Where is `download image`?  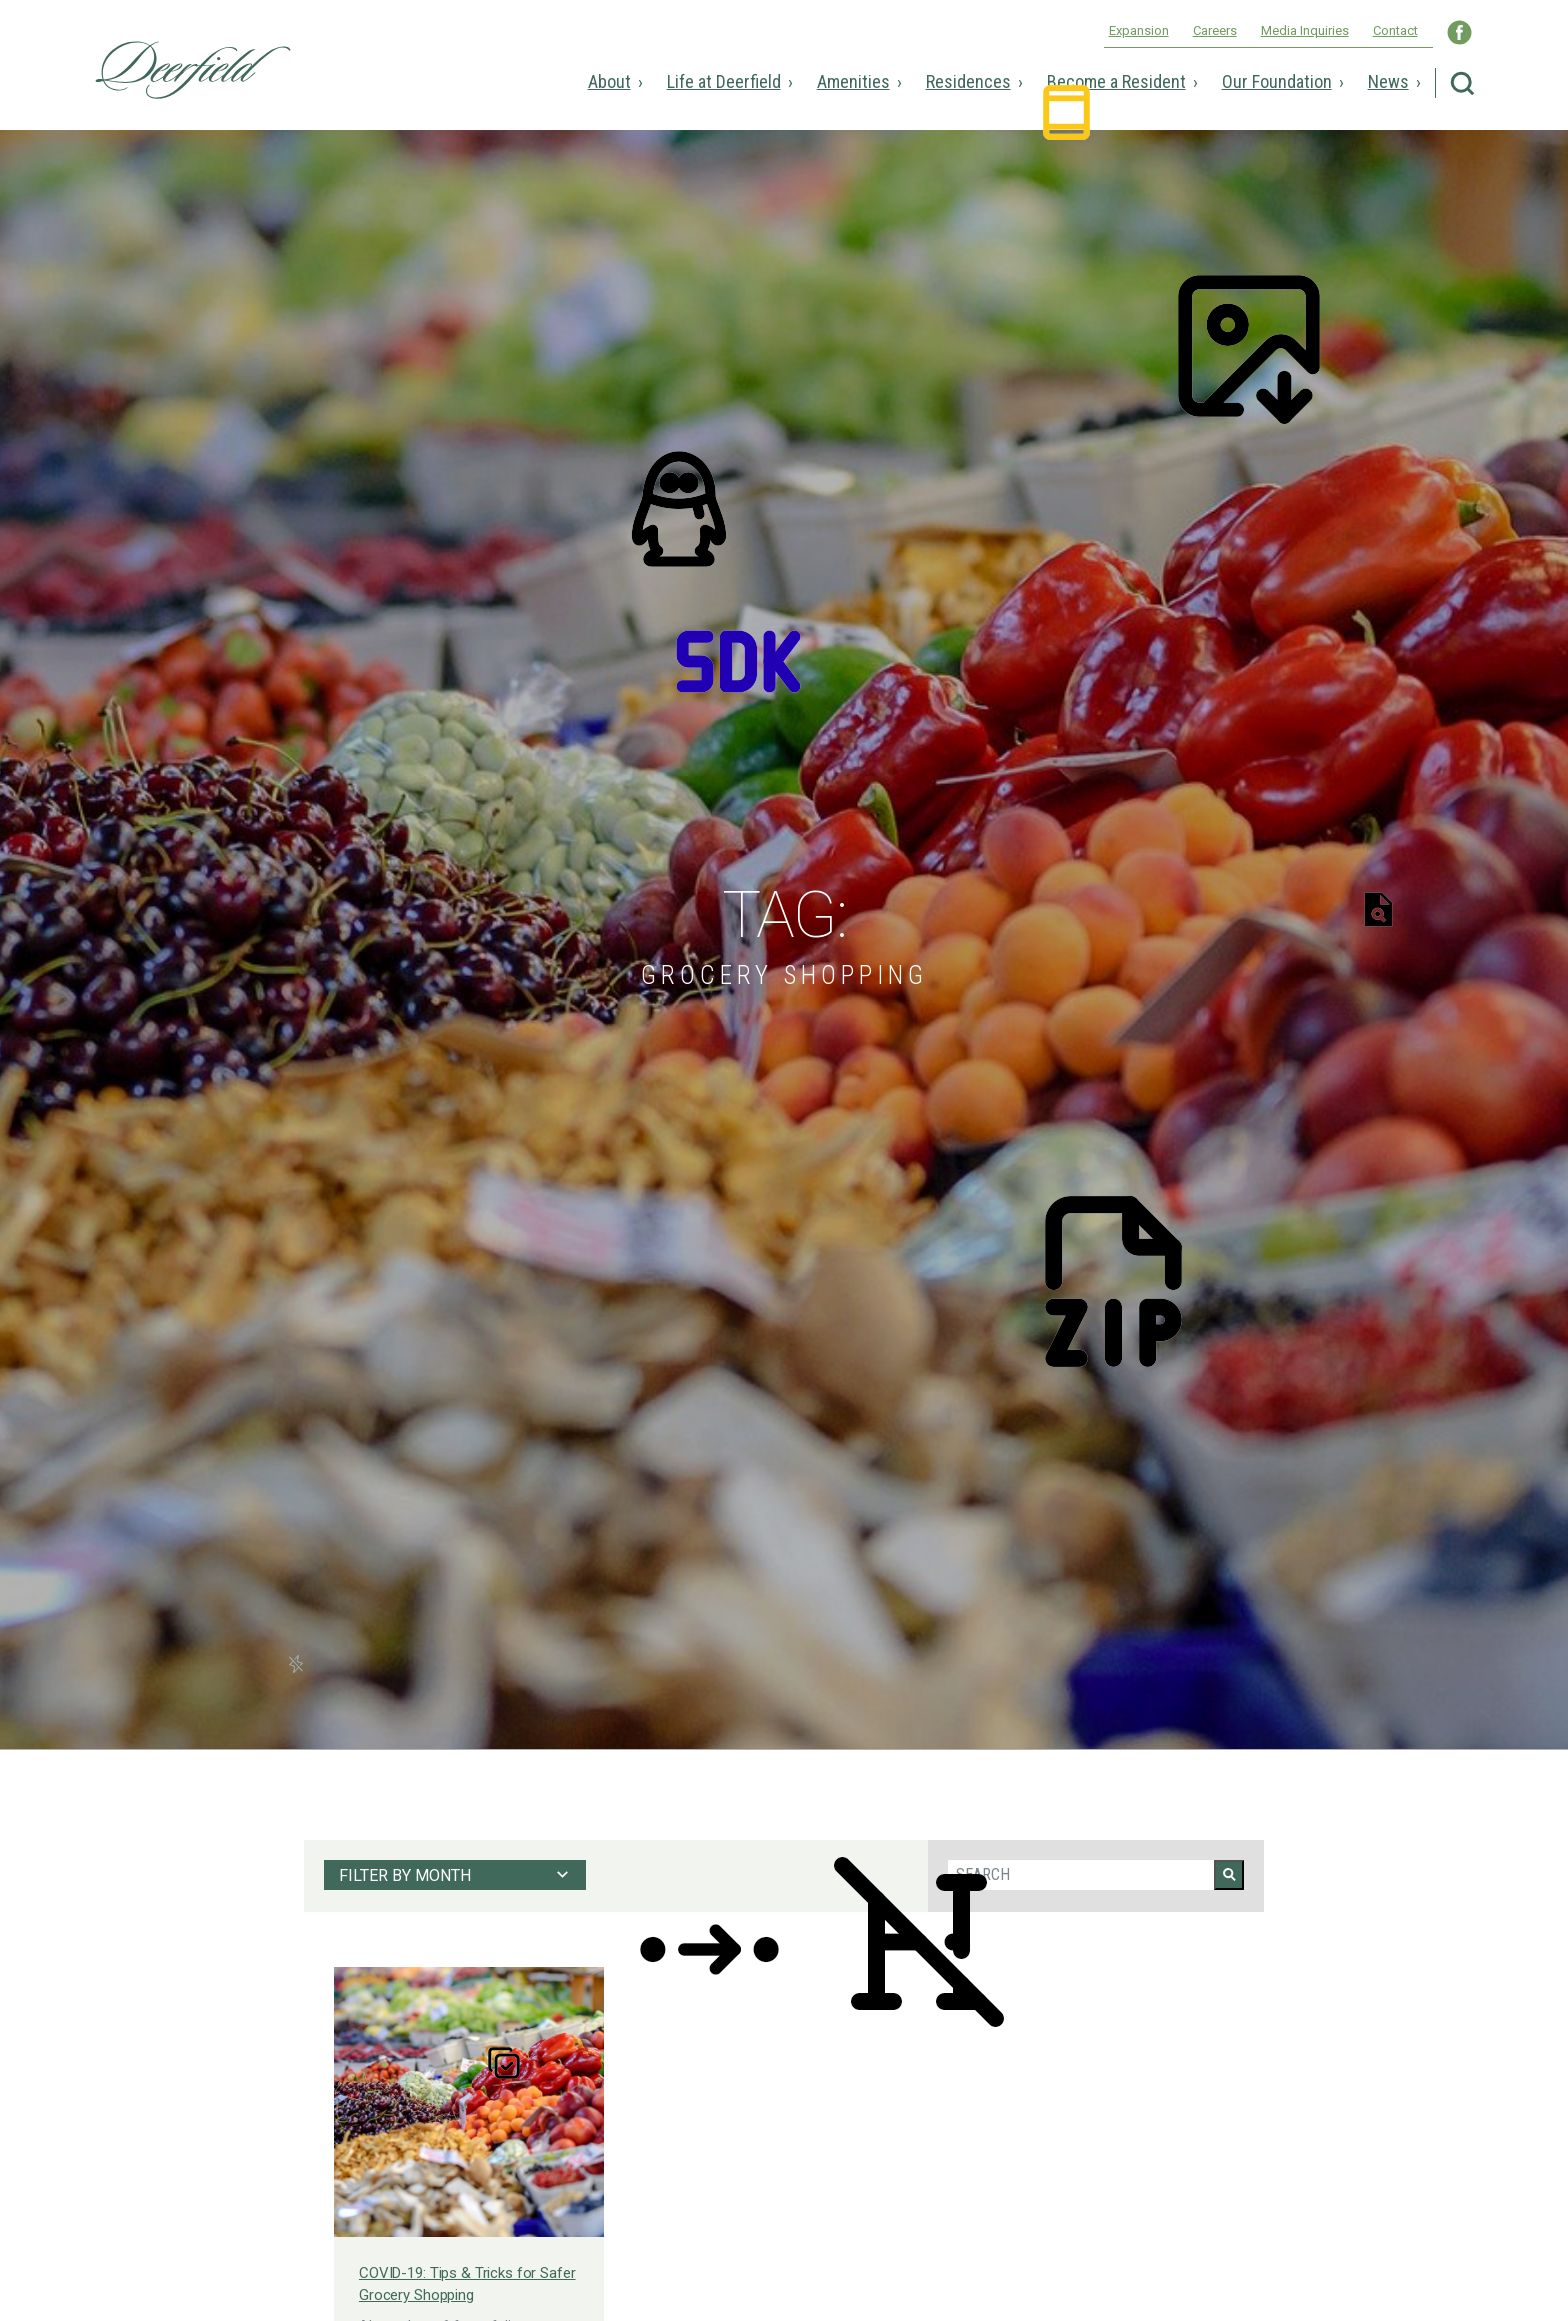 download image is located at coordinates (1249, 346).